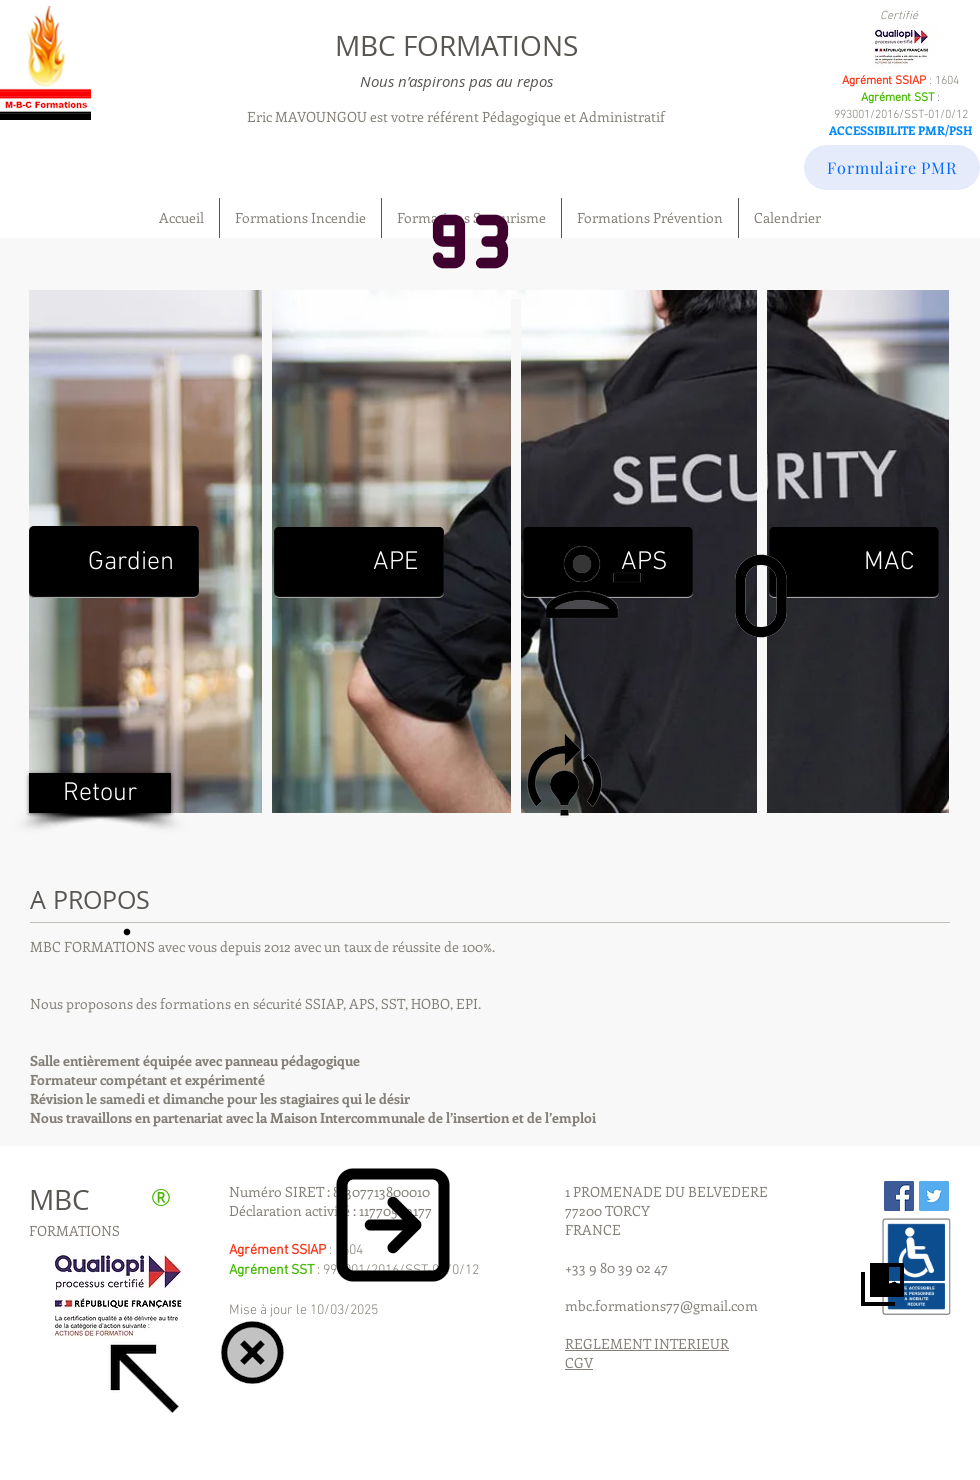 The width and height of the screenshot is (980, 1480). I want to click on indicates an active or selected state, so click(127, 932).